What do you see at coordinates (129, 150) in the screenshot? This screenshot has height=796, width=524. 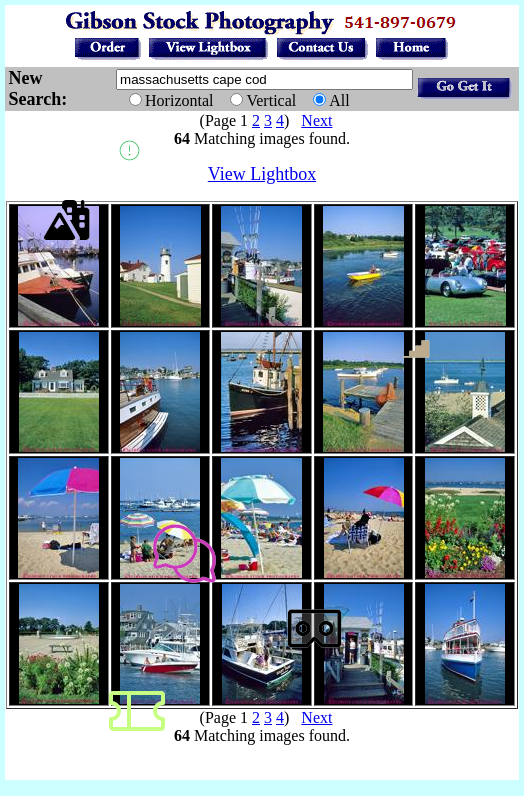 I see `indicates a warning or alert condition` at bounding box center [129, 150].